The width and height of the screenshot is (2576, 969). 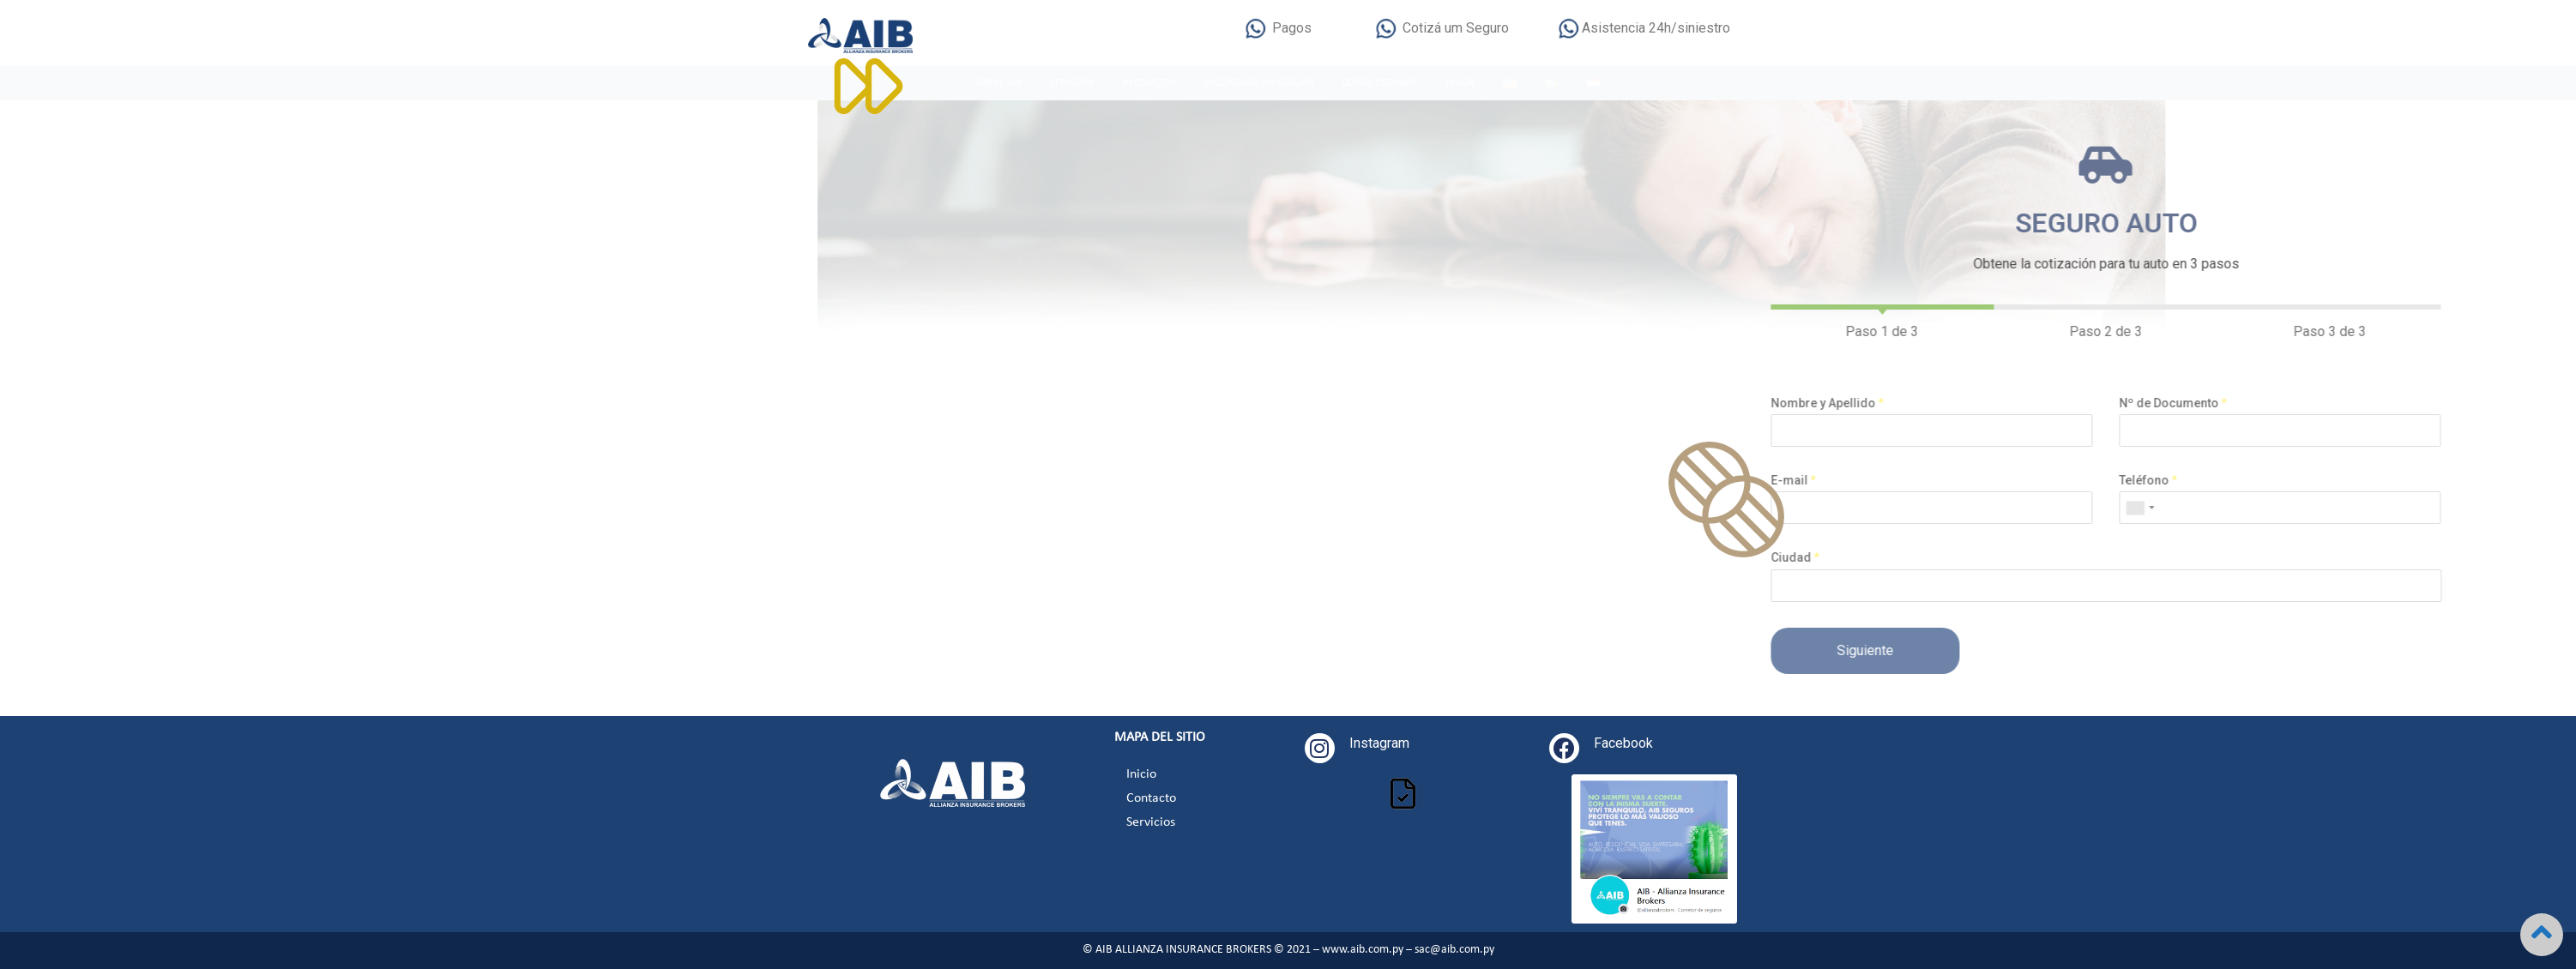 What do you see at coordinates (1726, 499) in the screenshot?
I see `exclude overlapping elements from selection` at bounding box center [1726, 499].